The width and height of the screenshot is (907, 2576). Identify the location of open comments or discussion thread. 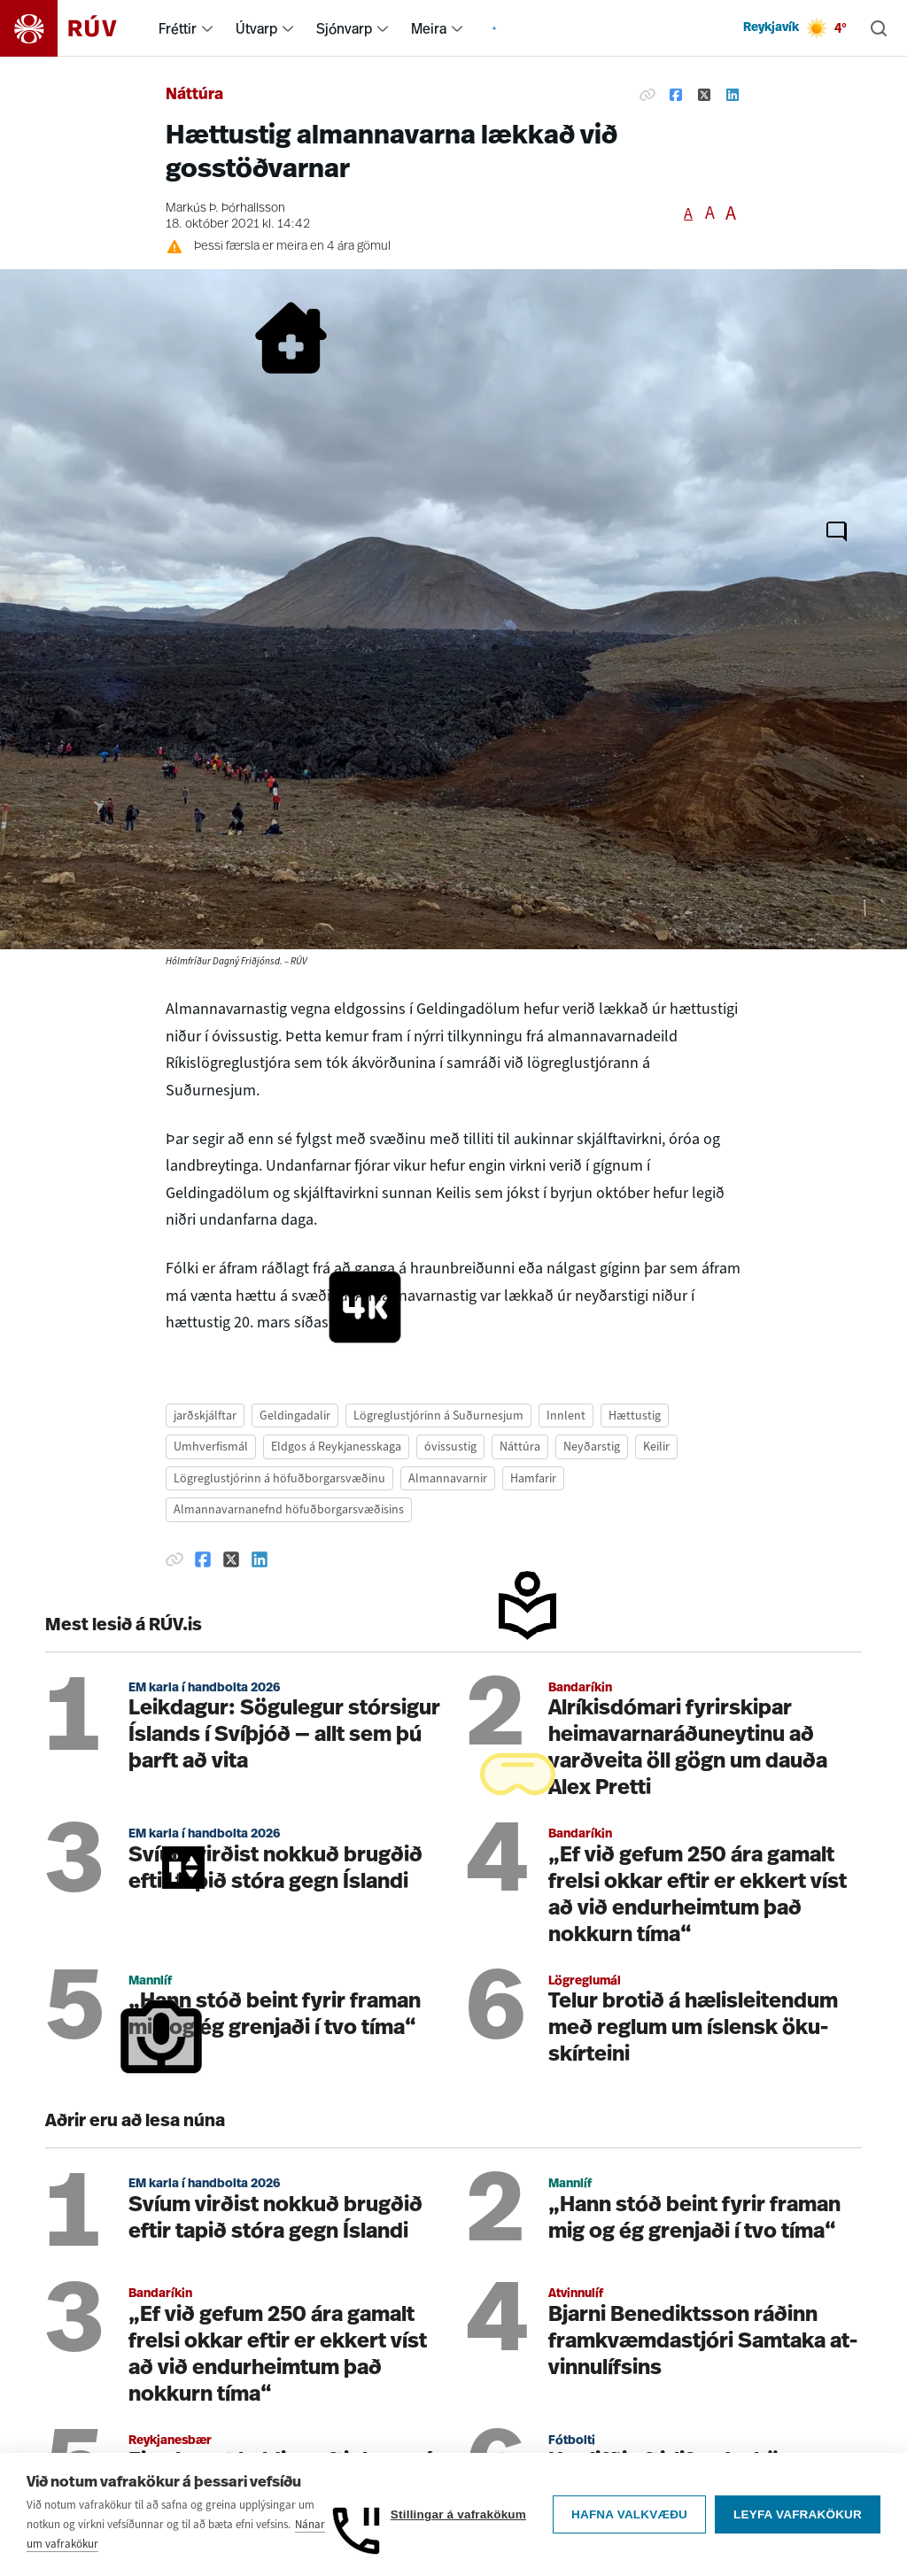
(836, 531).